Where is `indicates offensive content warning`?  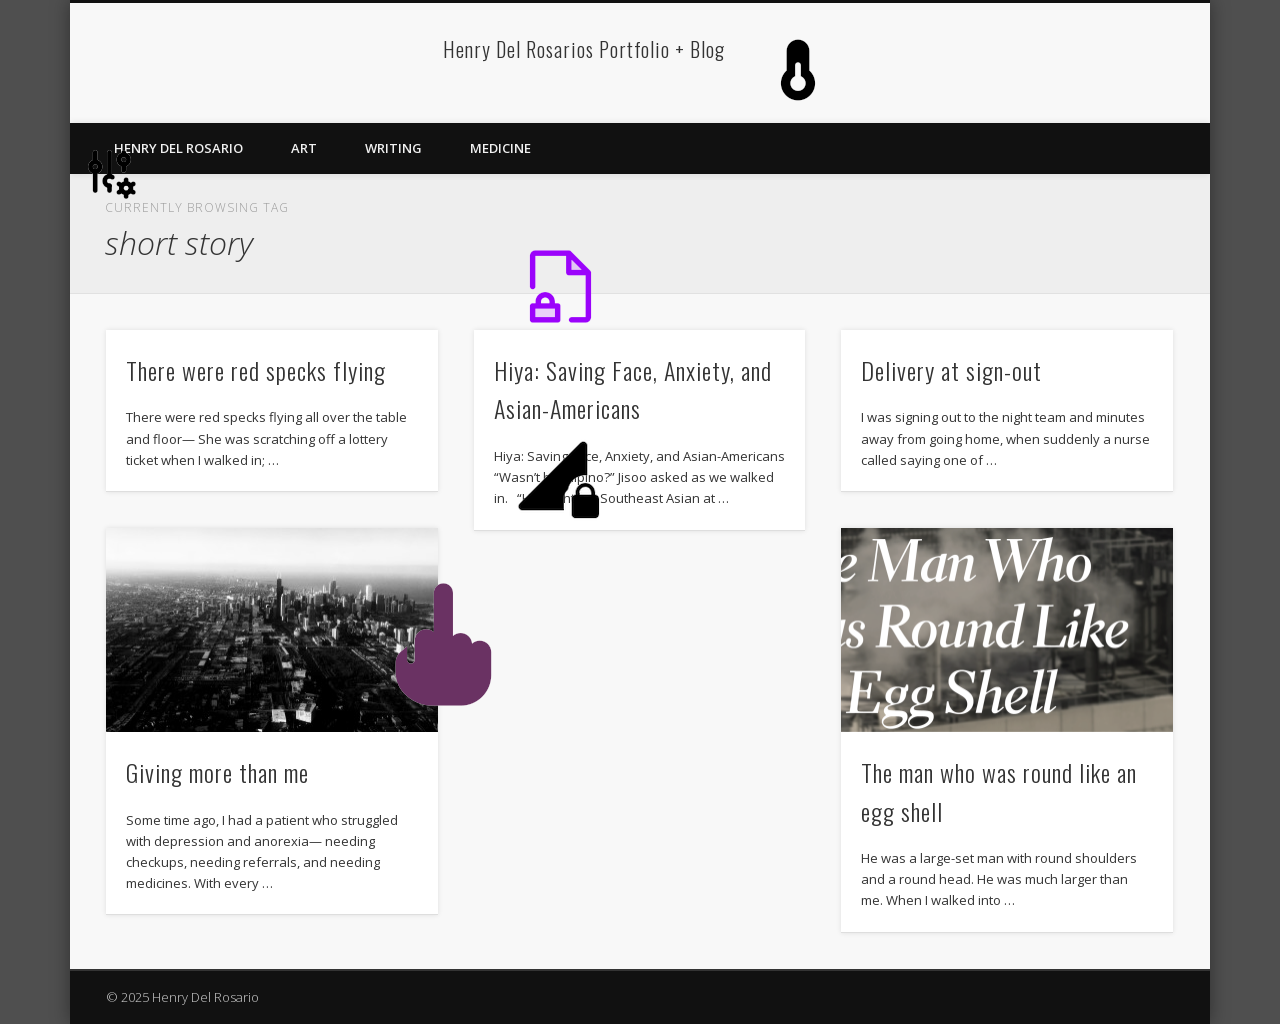
indicates offensive content warning is located at coordinates (441, 644).